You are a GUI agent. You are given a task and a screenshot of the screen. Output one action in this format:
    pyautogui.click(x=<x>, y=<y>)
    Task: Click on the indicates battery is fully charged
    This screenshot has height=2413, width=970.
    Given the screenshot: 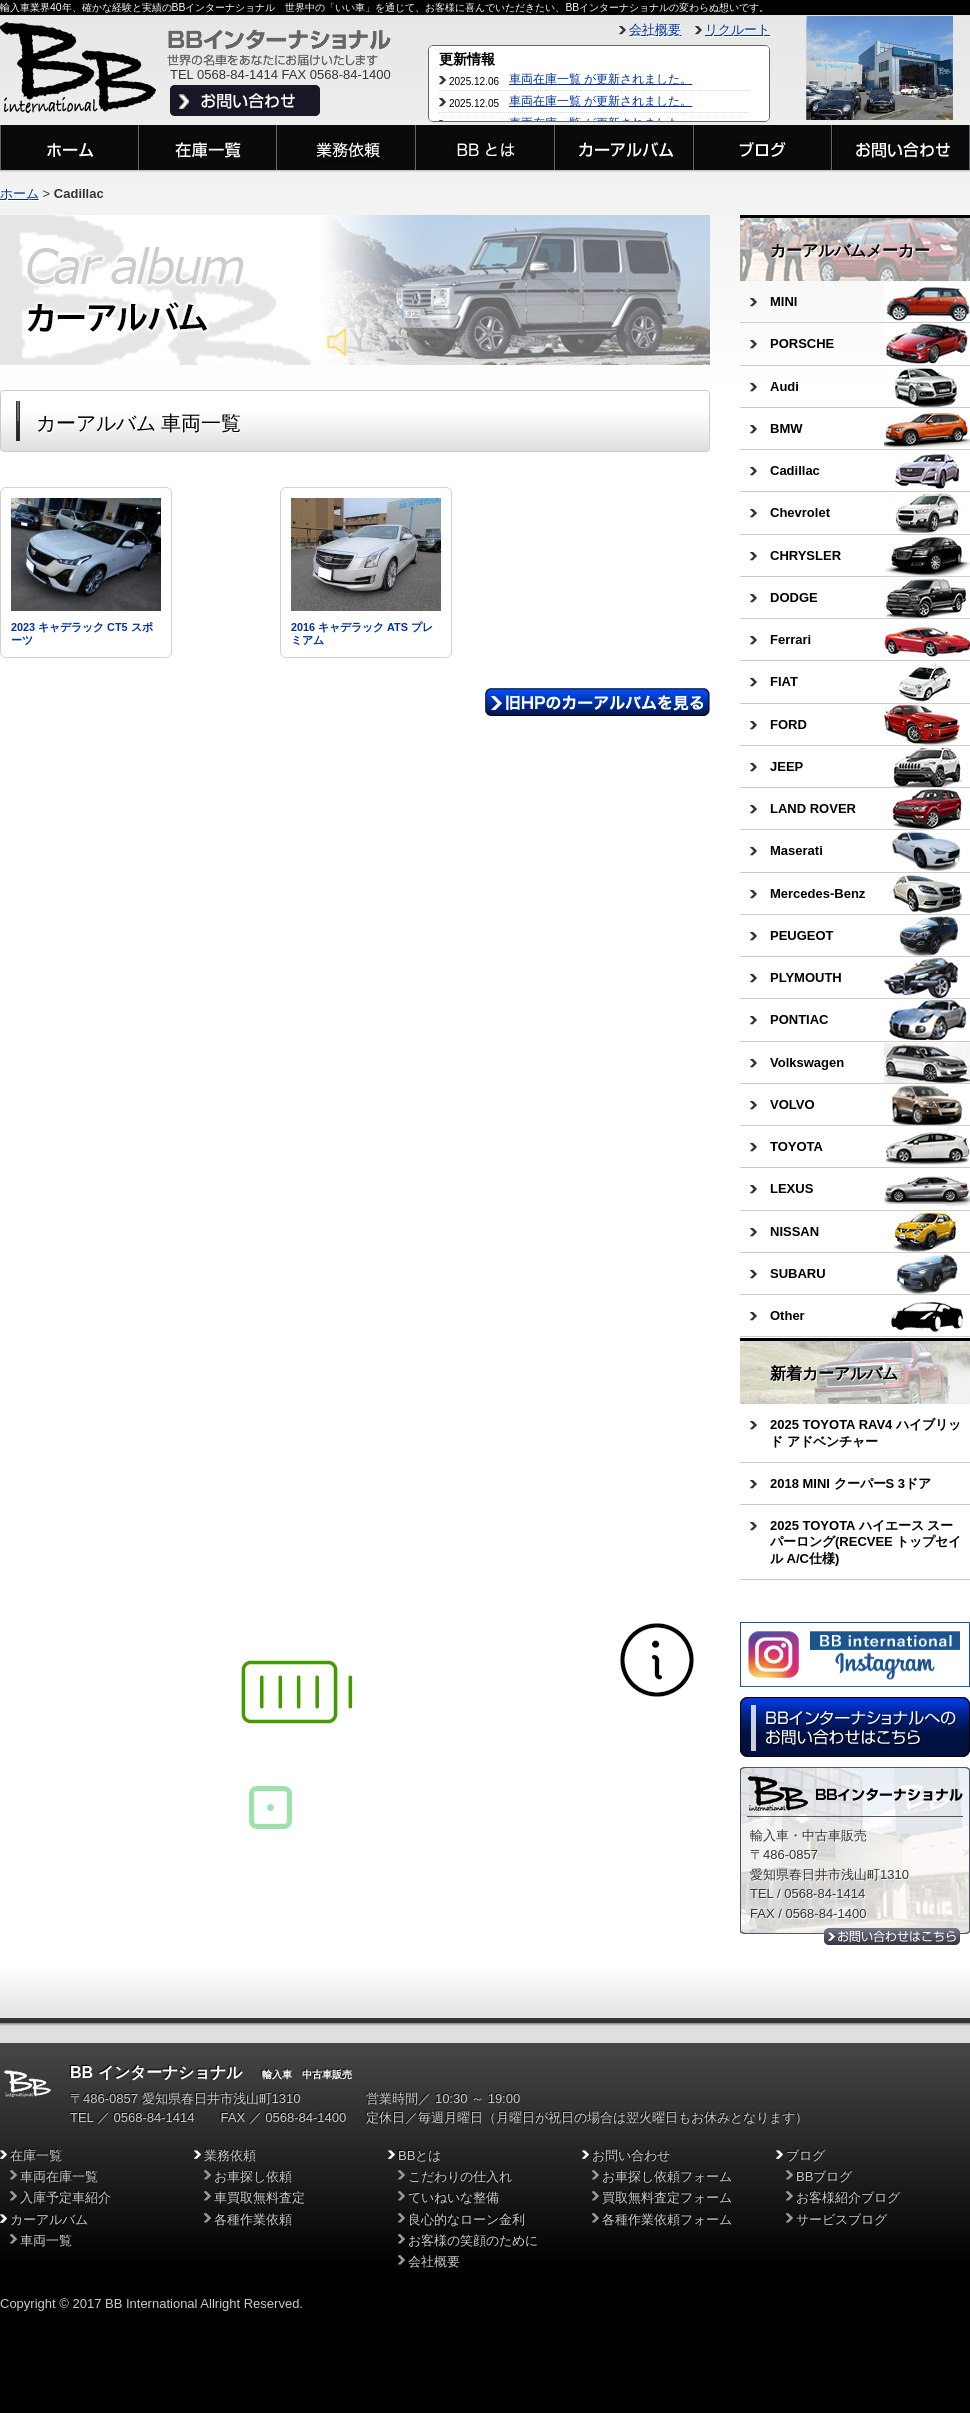 What is the action you would take?
    pyautogui.click(x=295, y=1692)
    